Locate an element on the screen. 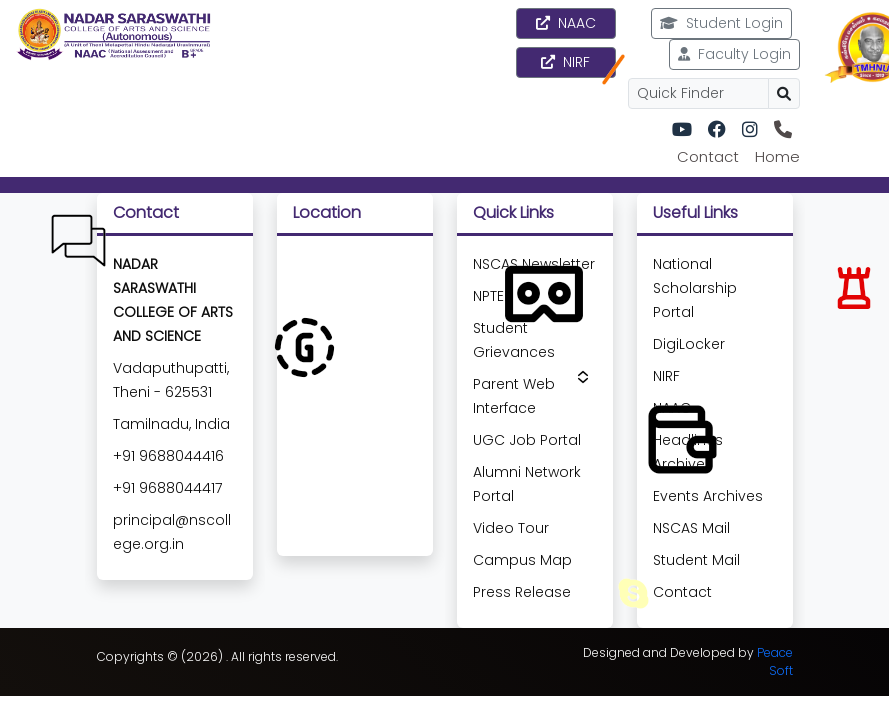 The image size is (889, 720). indicates a pending or in-progress Google connection is located at coordinates (304, 347).